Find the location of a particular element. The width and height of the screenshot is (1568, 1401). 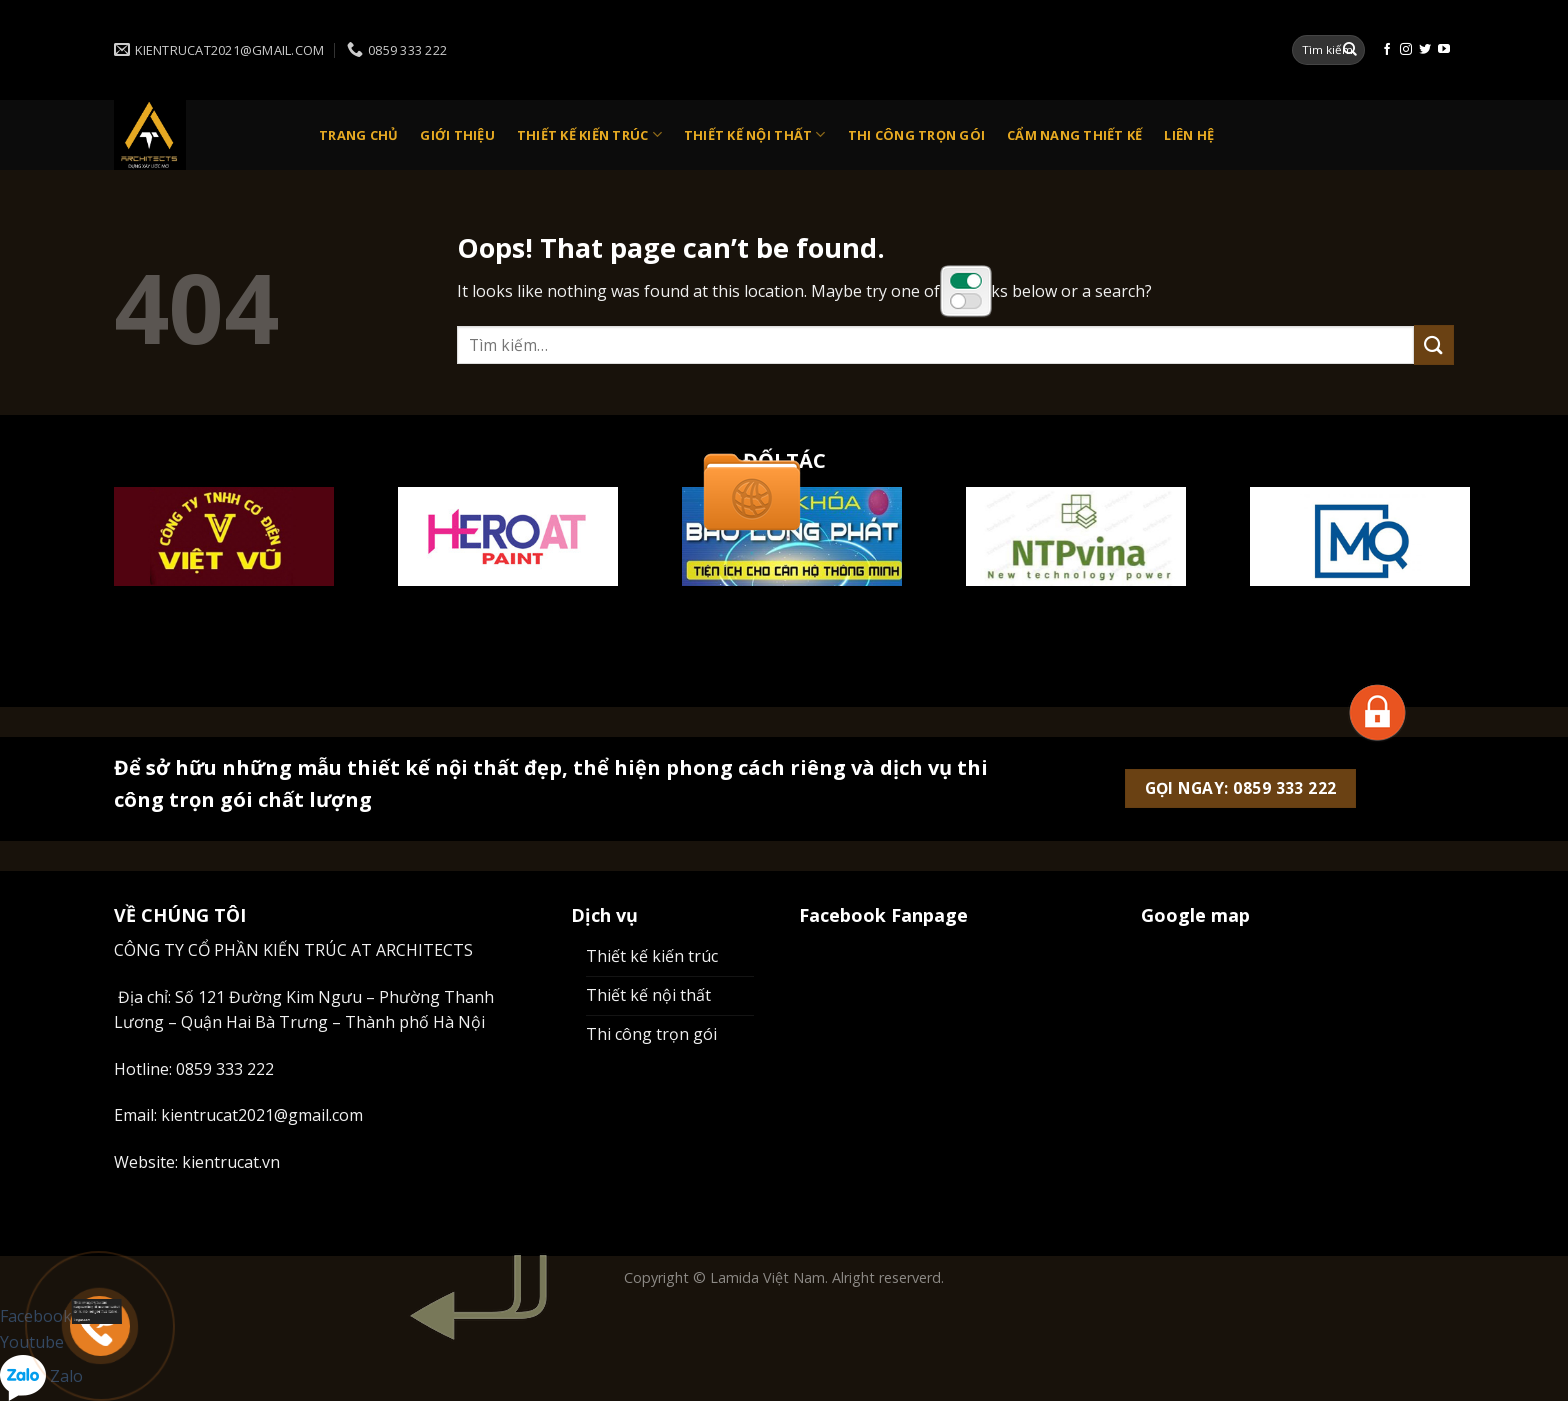

open folder containing html or web files is located at coordinates (752, 492).